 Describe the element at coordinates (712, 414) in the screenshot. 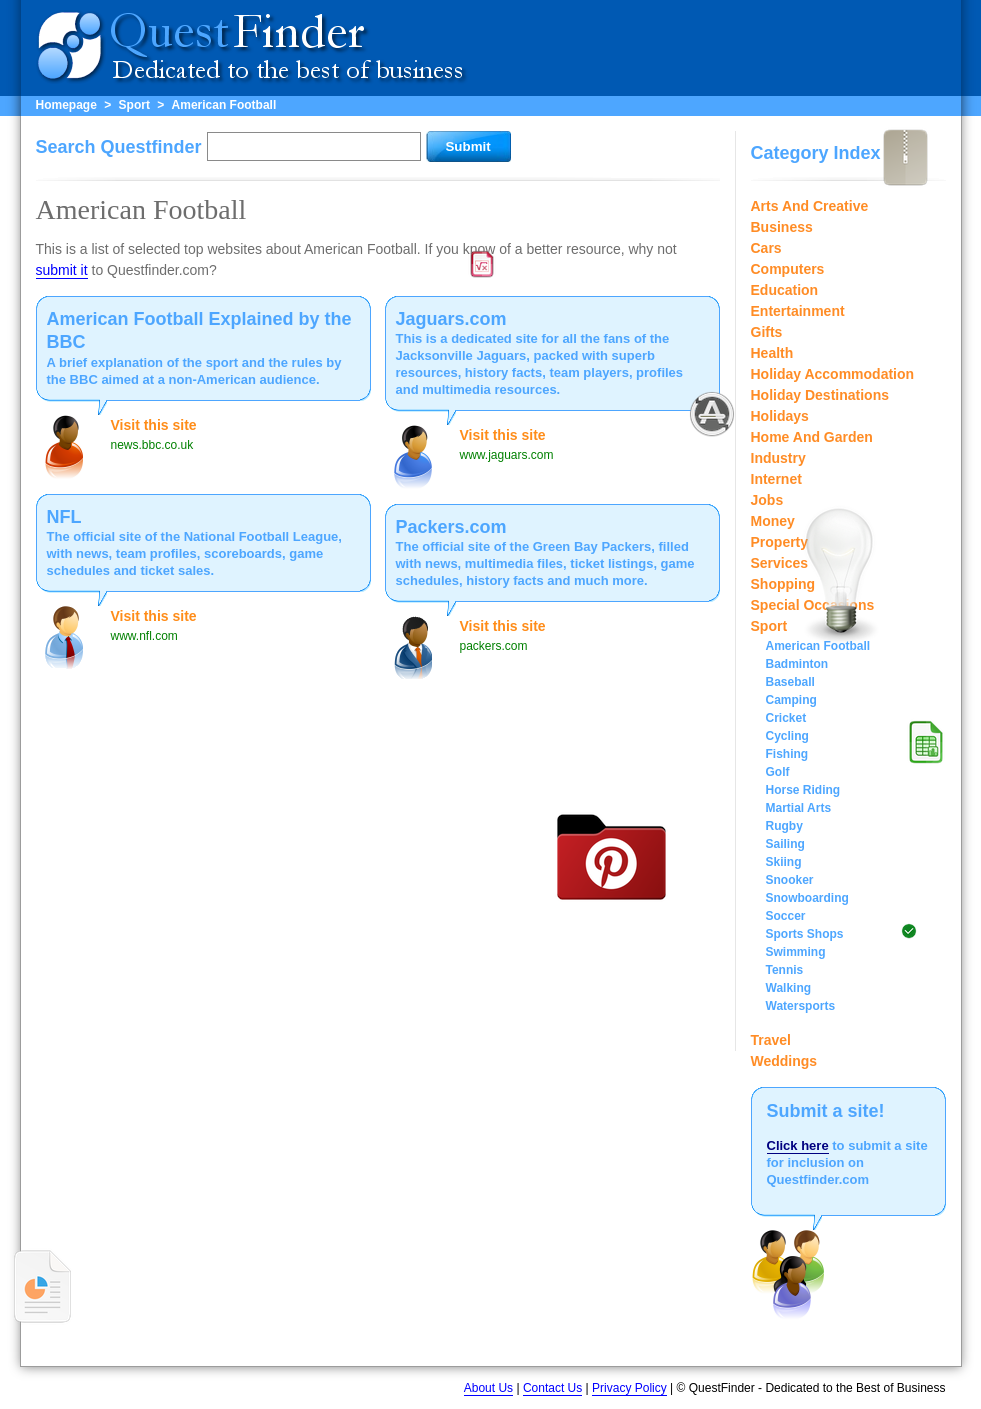

I see `open the software updater application` at that location.